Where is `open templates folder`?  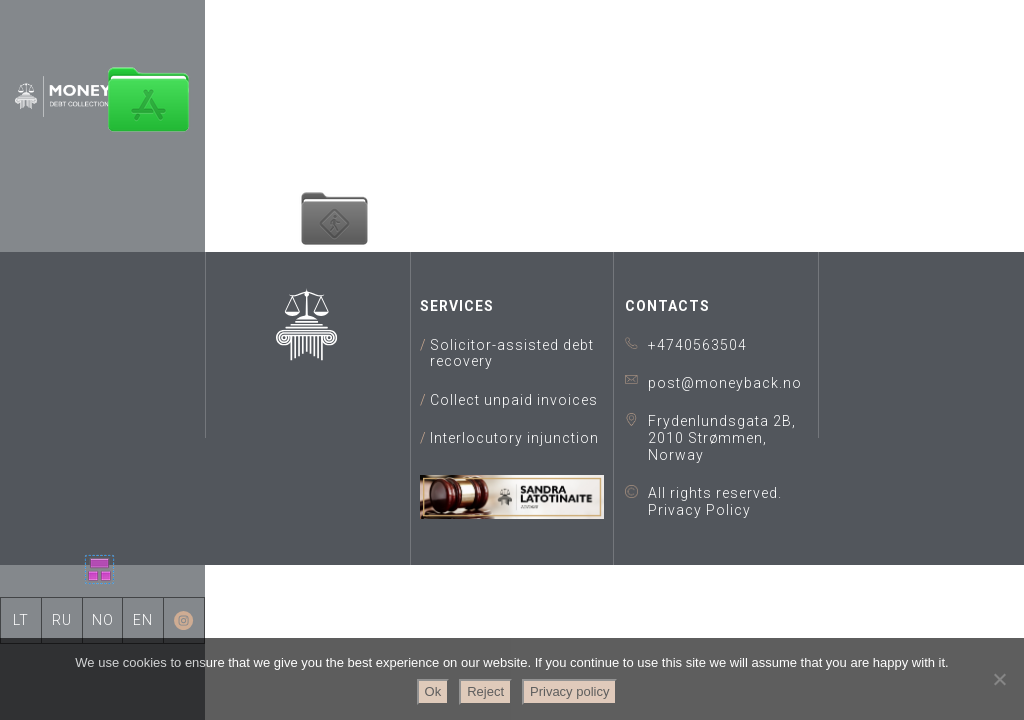 open templates folder is located at coordinates (148, 99).